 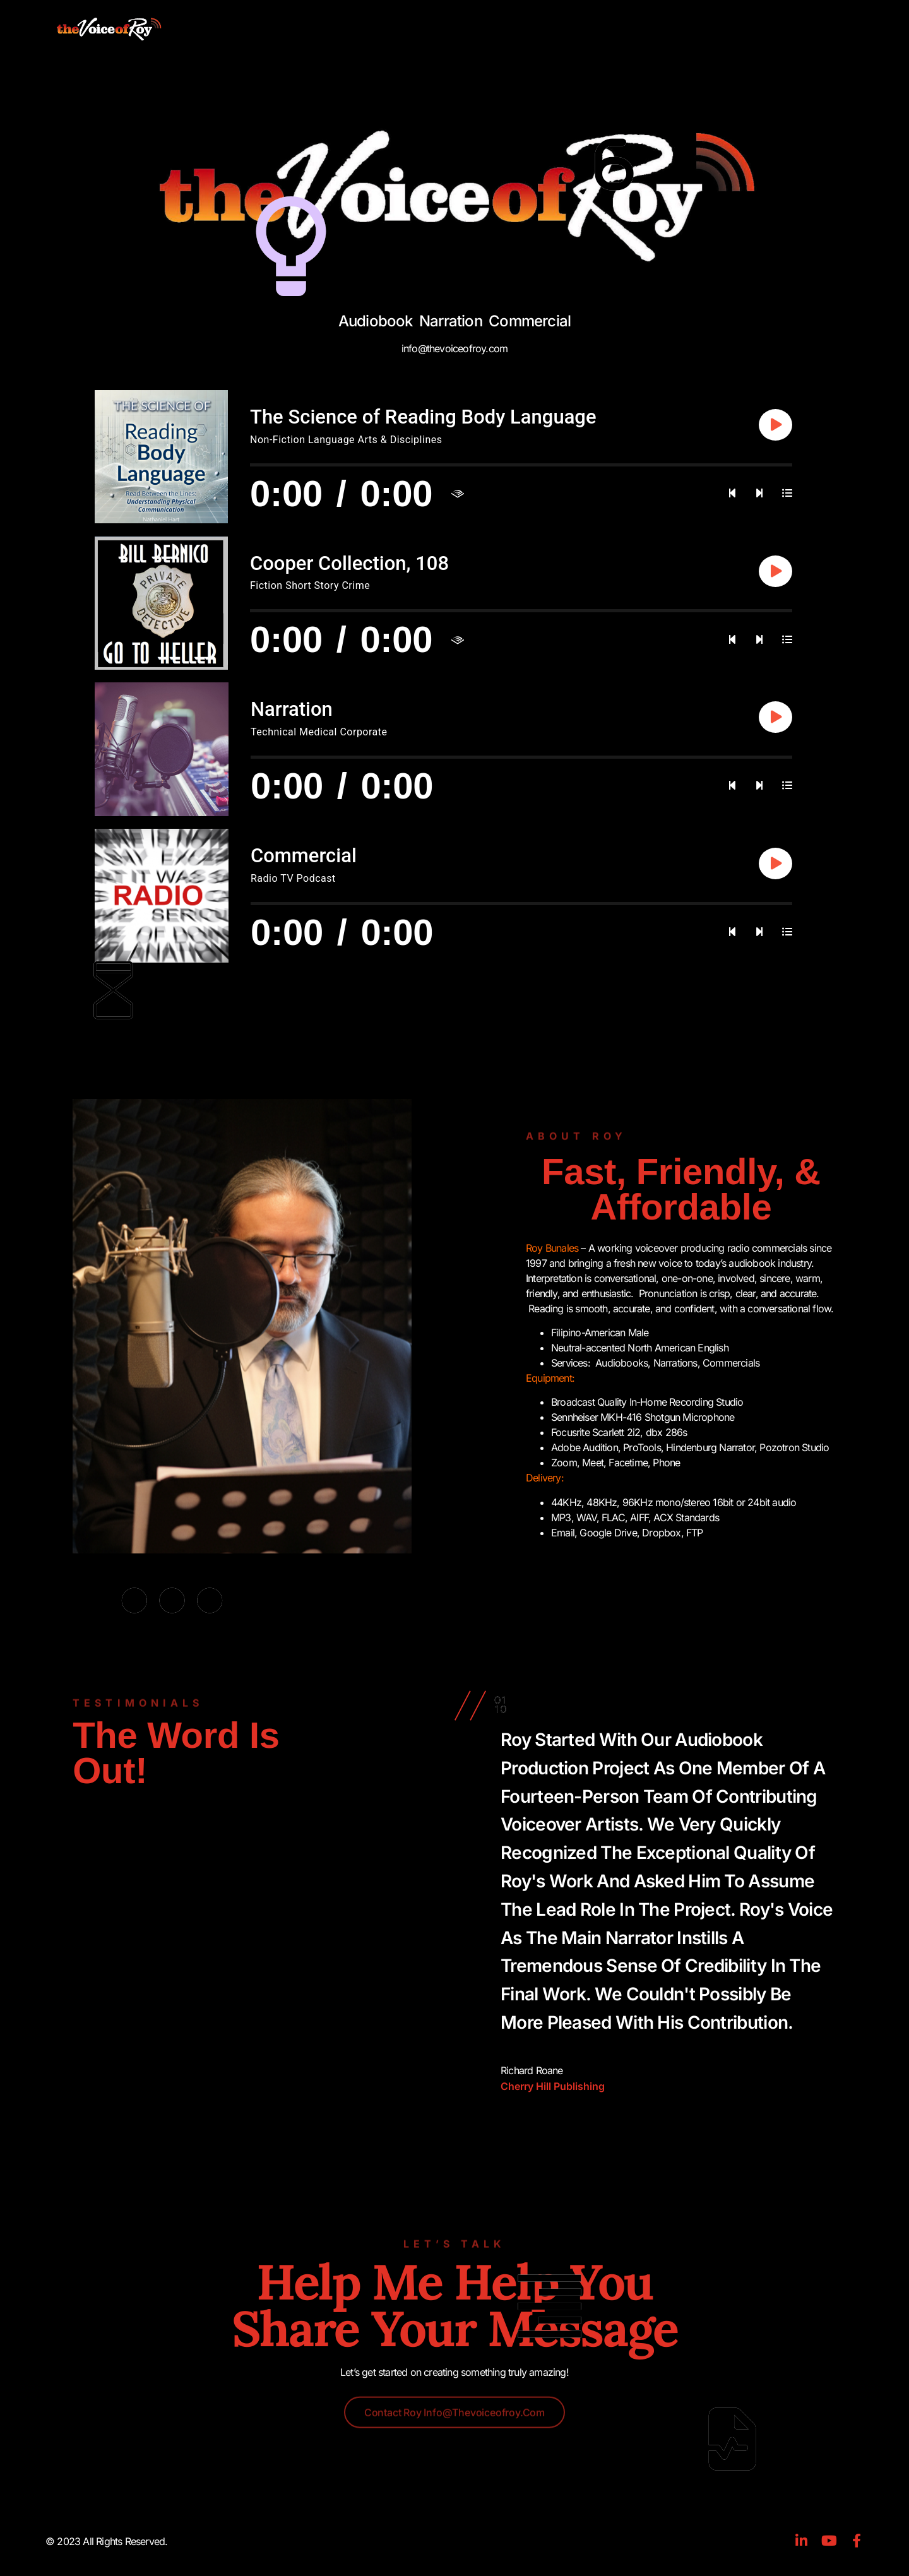 What do you see at coordinates (500, 1704) in the screenshot?
I see `view or access binary/code data` at bounding box center [500, 1704].